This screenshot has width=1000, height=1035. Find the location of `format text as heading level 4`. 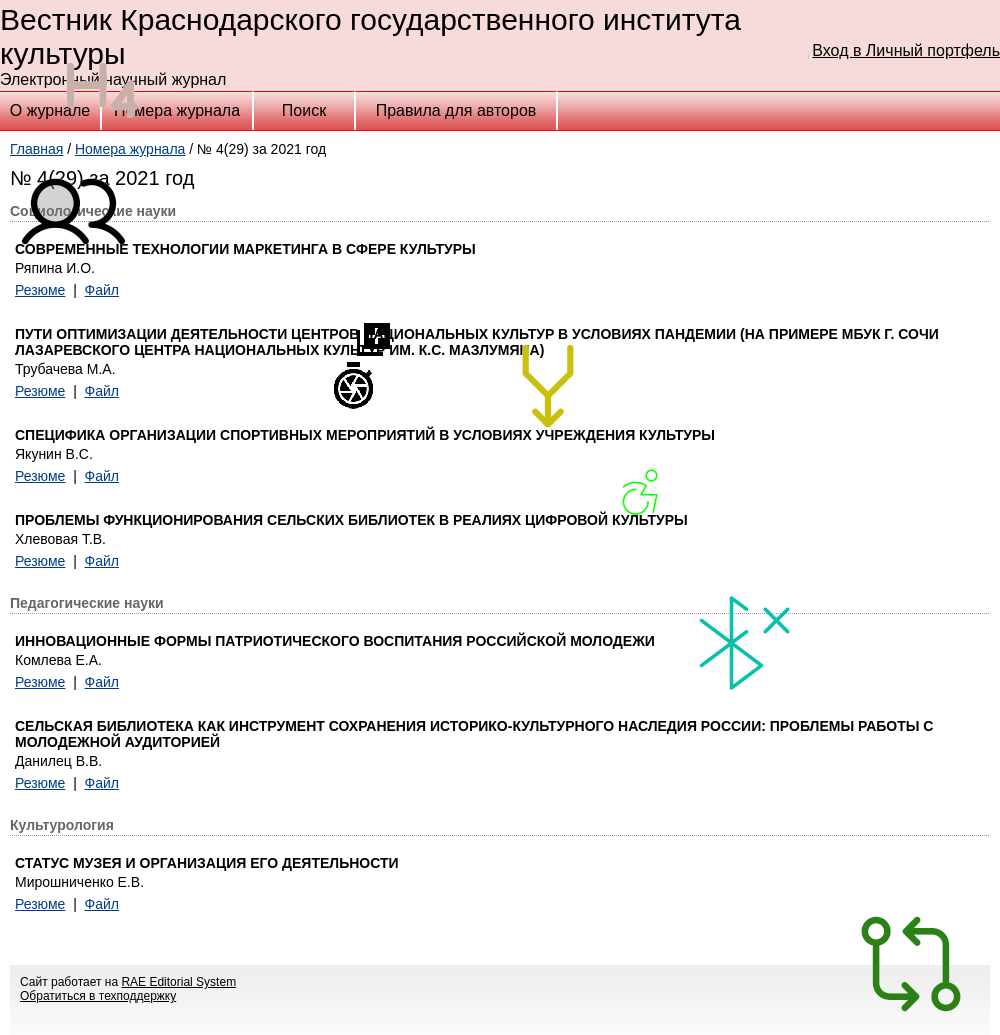

format text as heading level 4 is located at coordinates (98, 89).